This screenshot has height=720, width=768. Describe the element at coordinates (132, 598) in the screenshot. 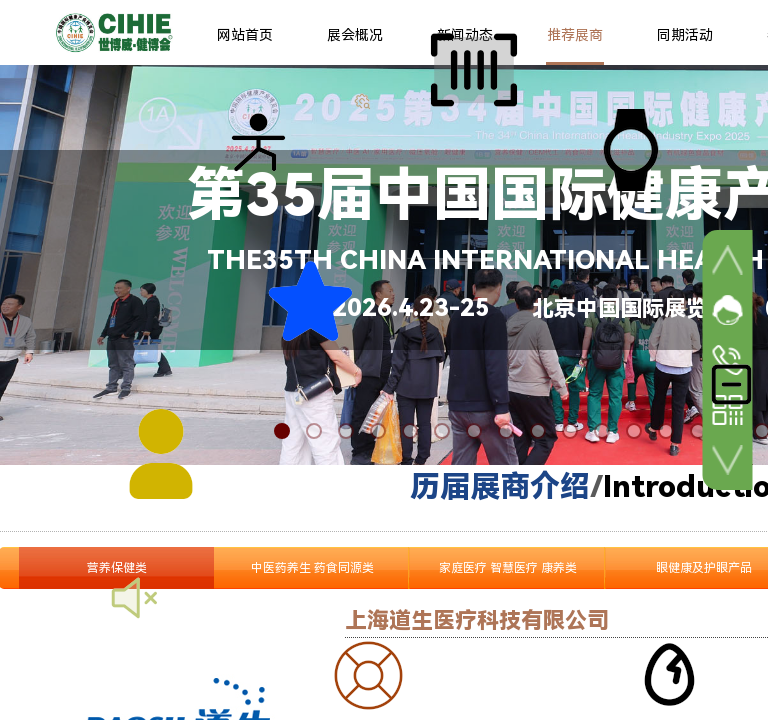

I see `mute audio or sound` at that location.